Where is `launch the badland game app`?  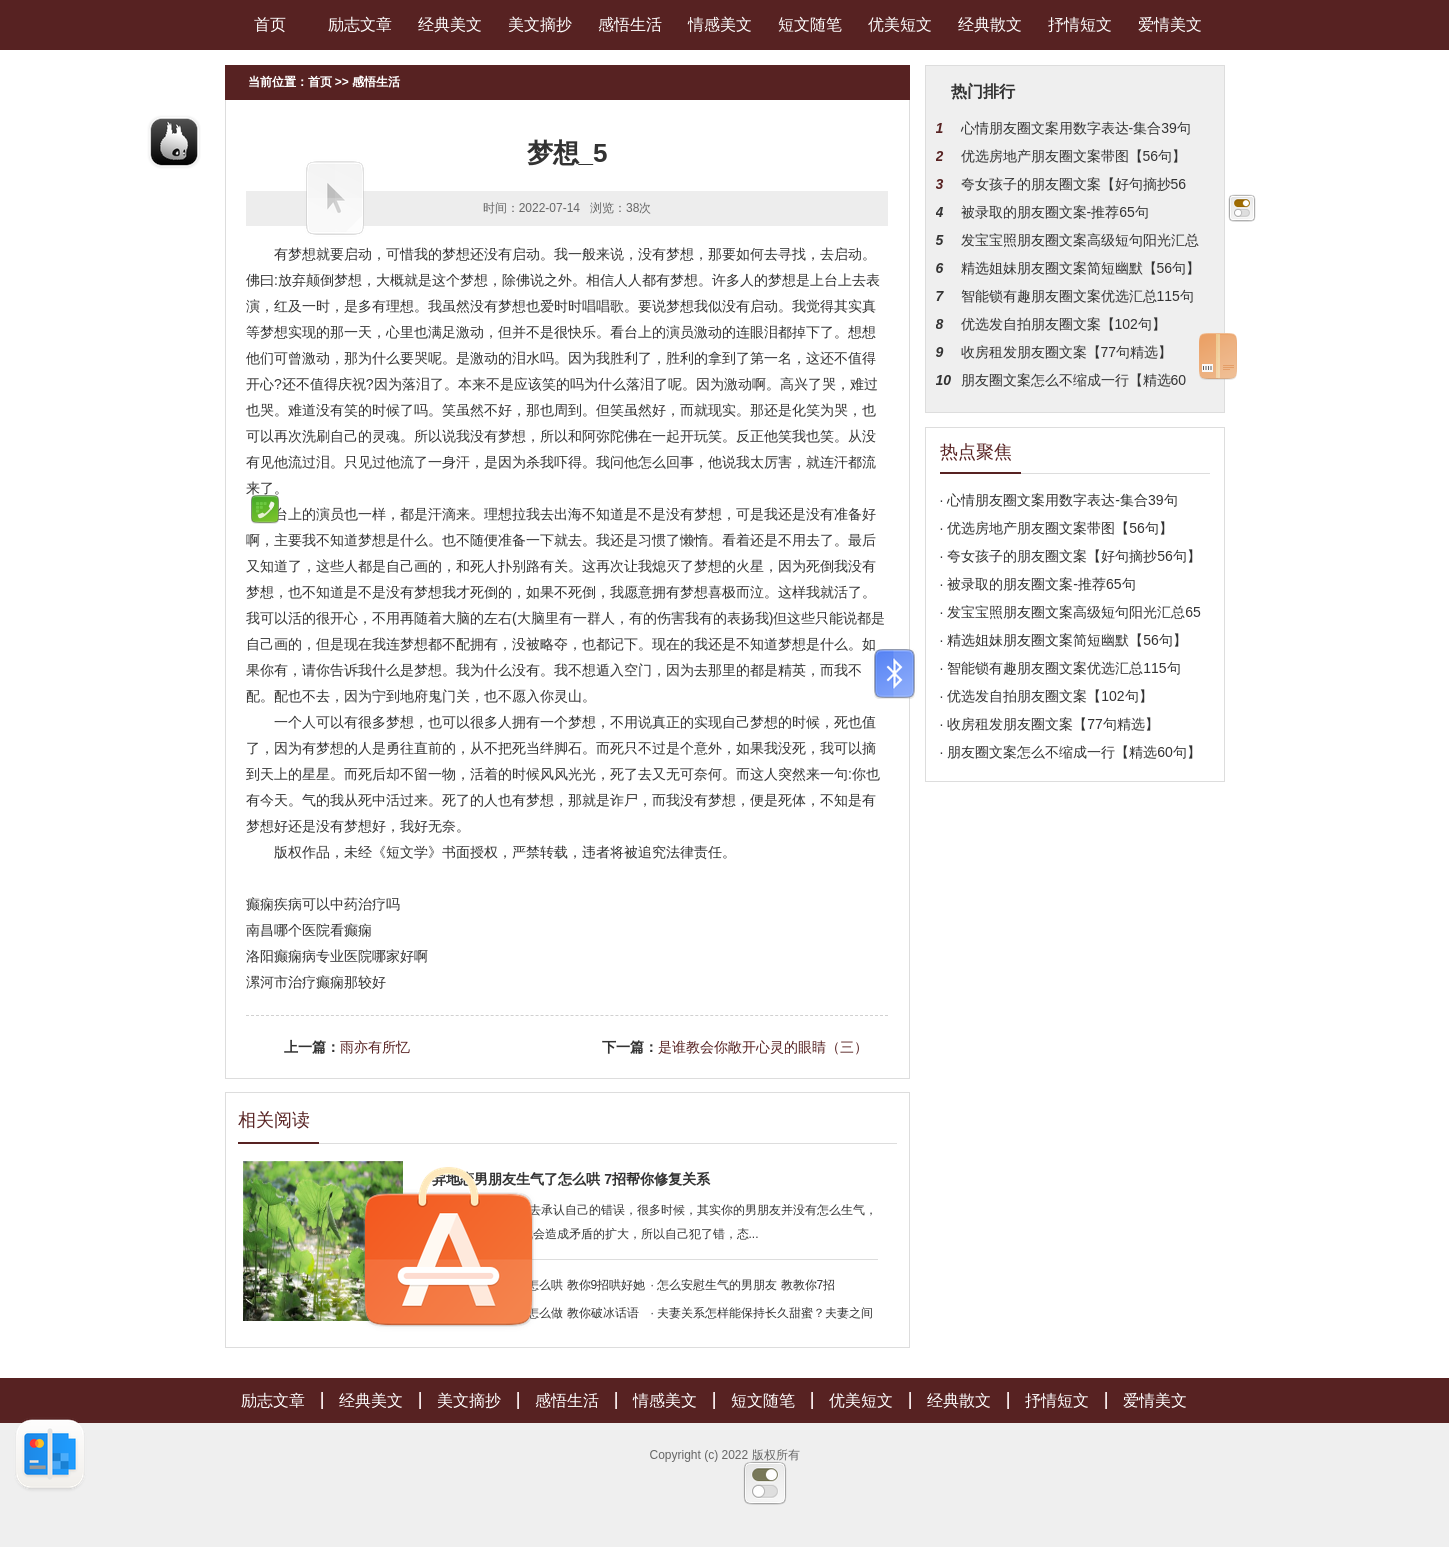
launch the badland game app is located at coordinates (174, 142).